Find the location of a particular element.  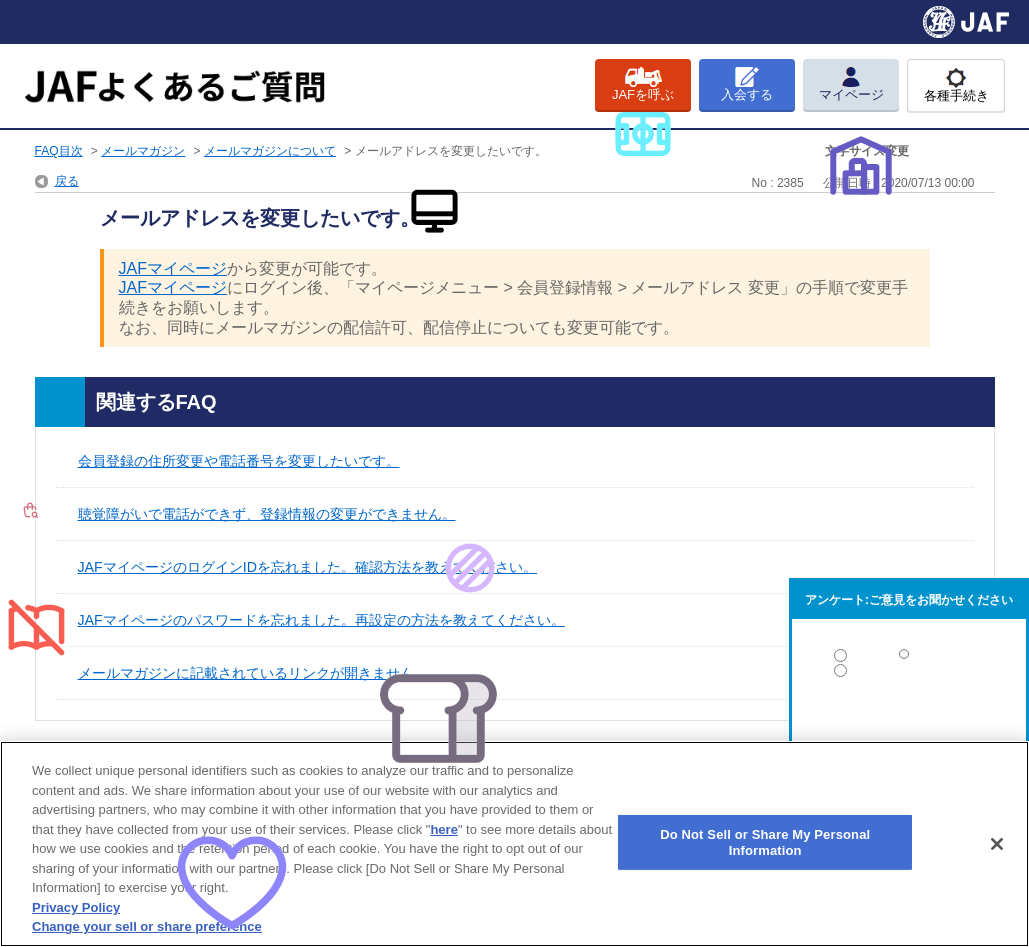

access boules or pétanque game is located at coordinates (470, 568).